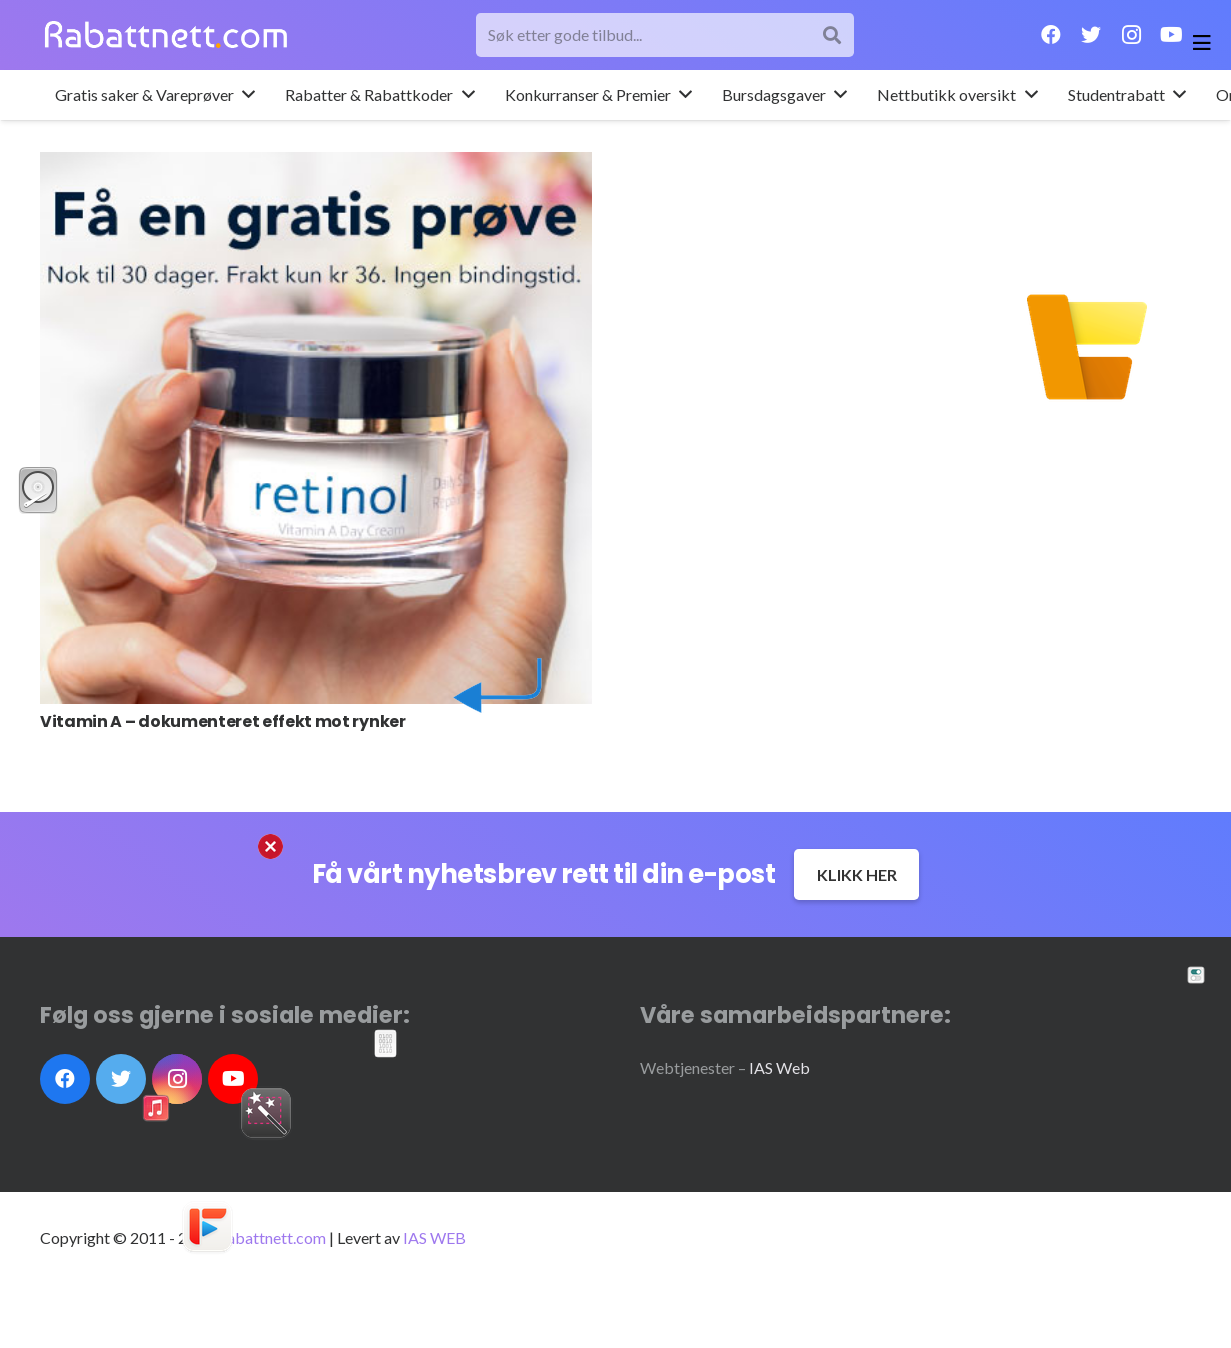  I want to click on open the commerce or shopping app, so click(1087, 347).